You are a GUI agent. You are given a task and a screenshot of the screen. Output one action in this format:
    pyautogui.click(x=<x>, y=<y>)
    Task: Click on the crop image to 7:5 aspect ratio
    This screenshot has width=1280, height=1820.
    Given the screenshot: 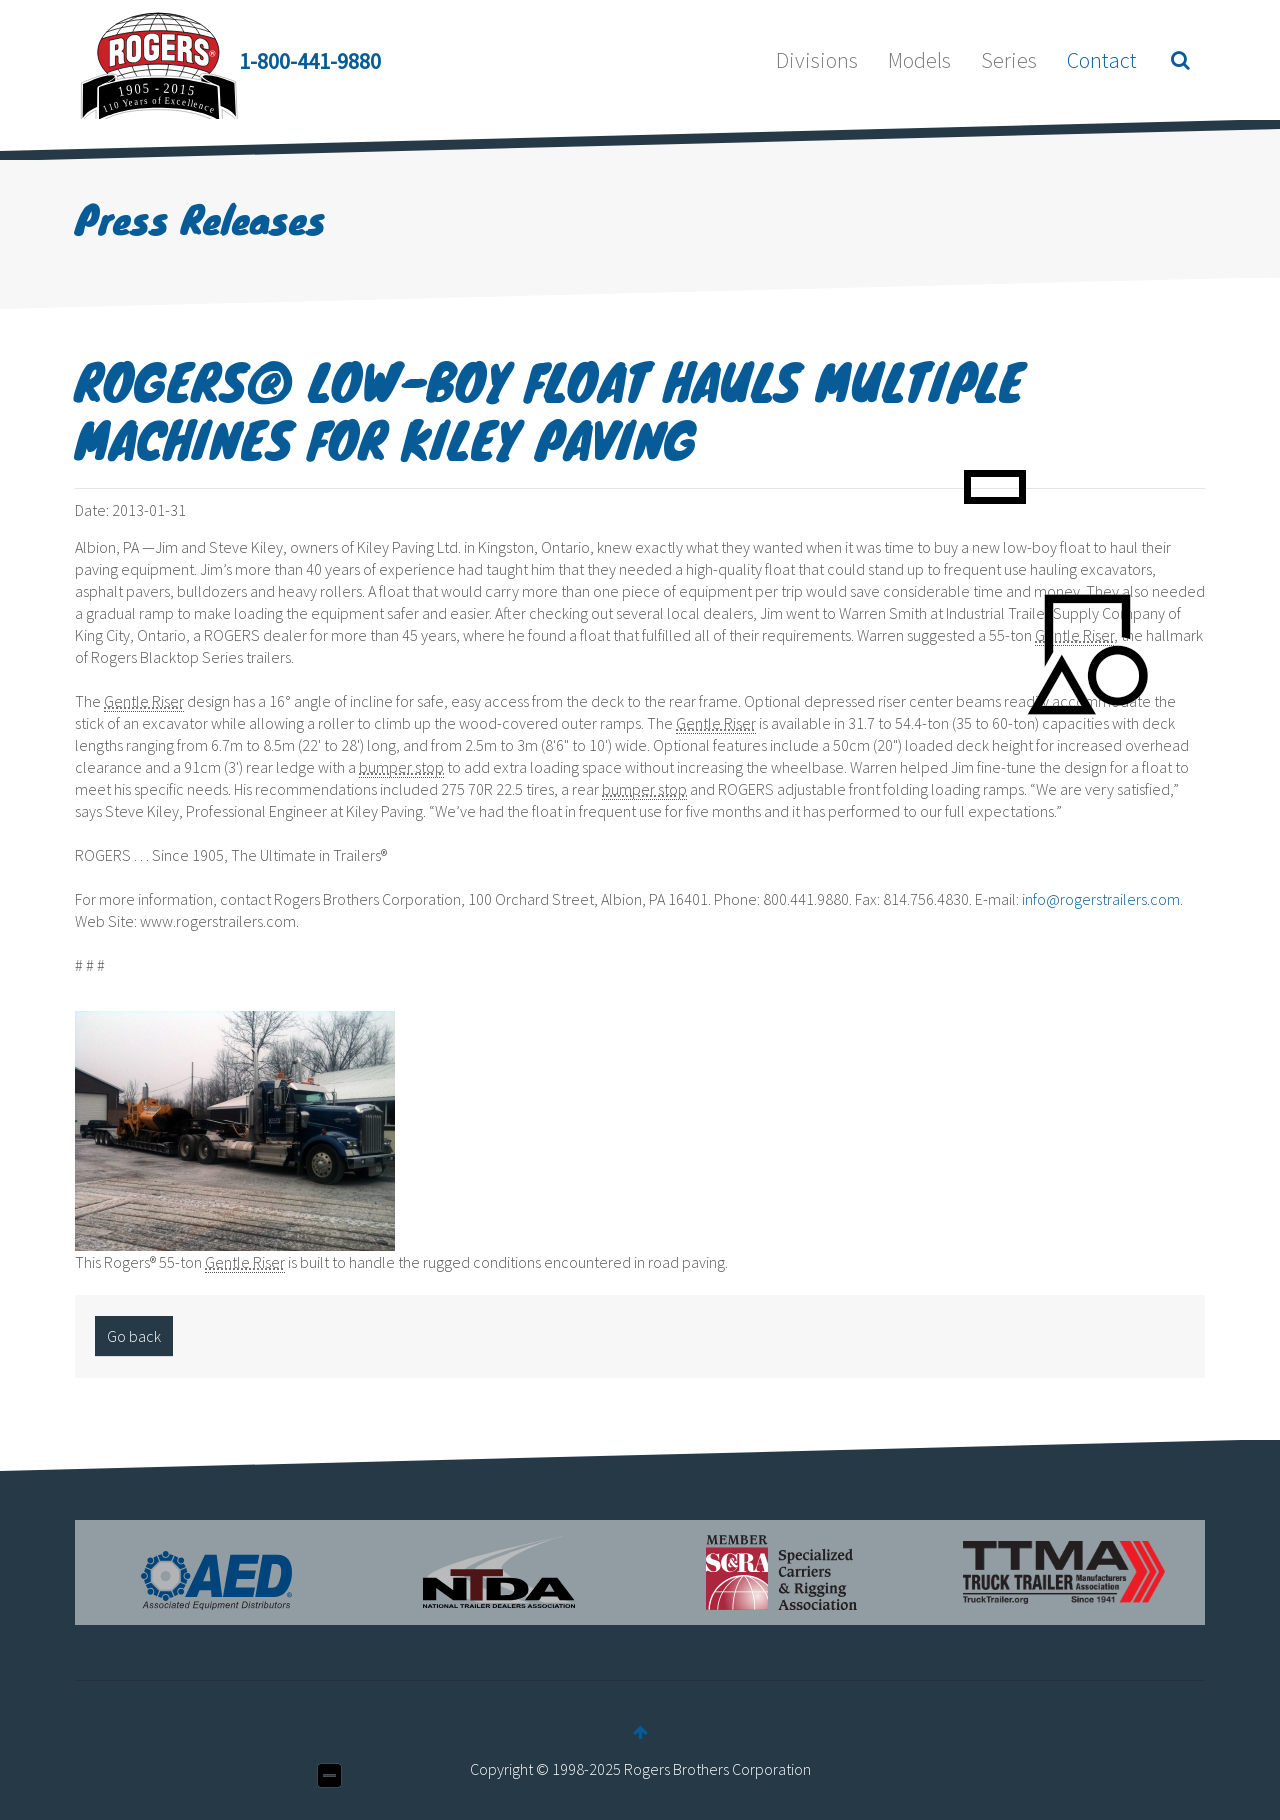 What is the action you would take?
    pyautogui.click(x=995, y=487)
    